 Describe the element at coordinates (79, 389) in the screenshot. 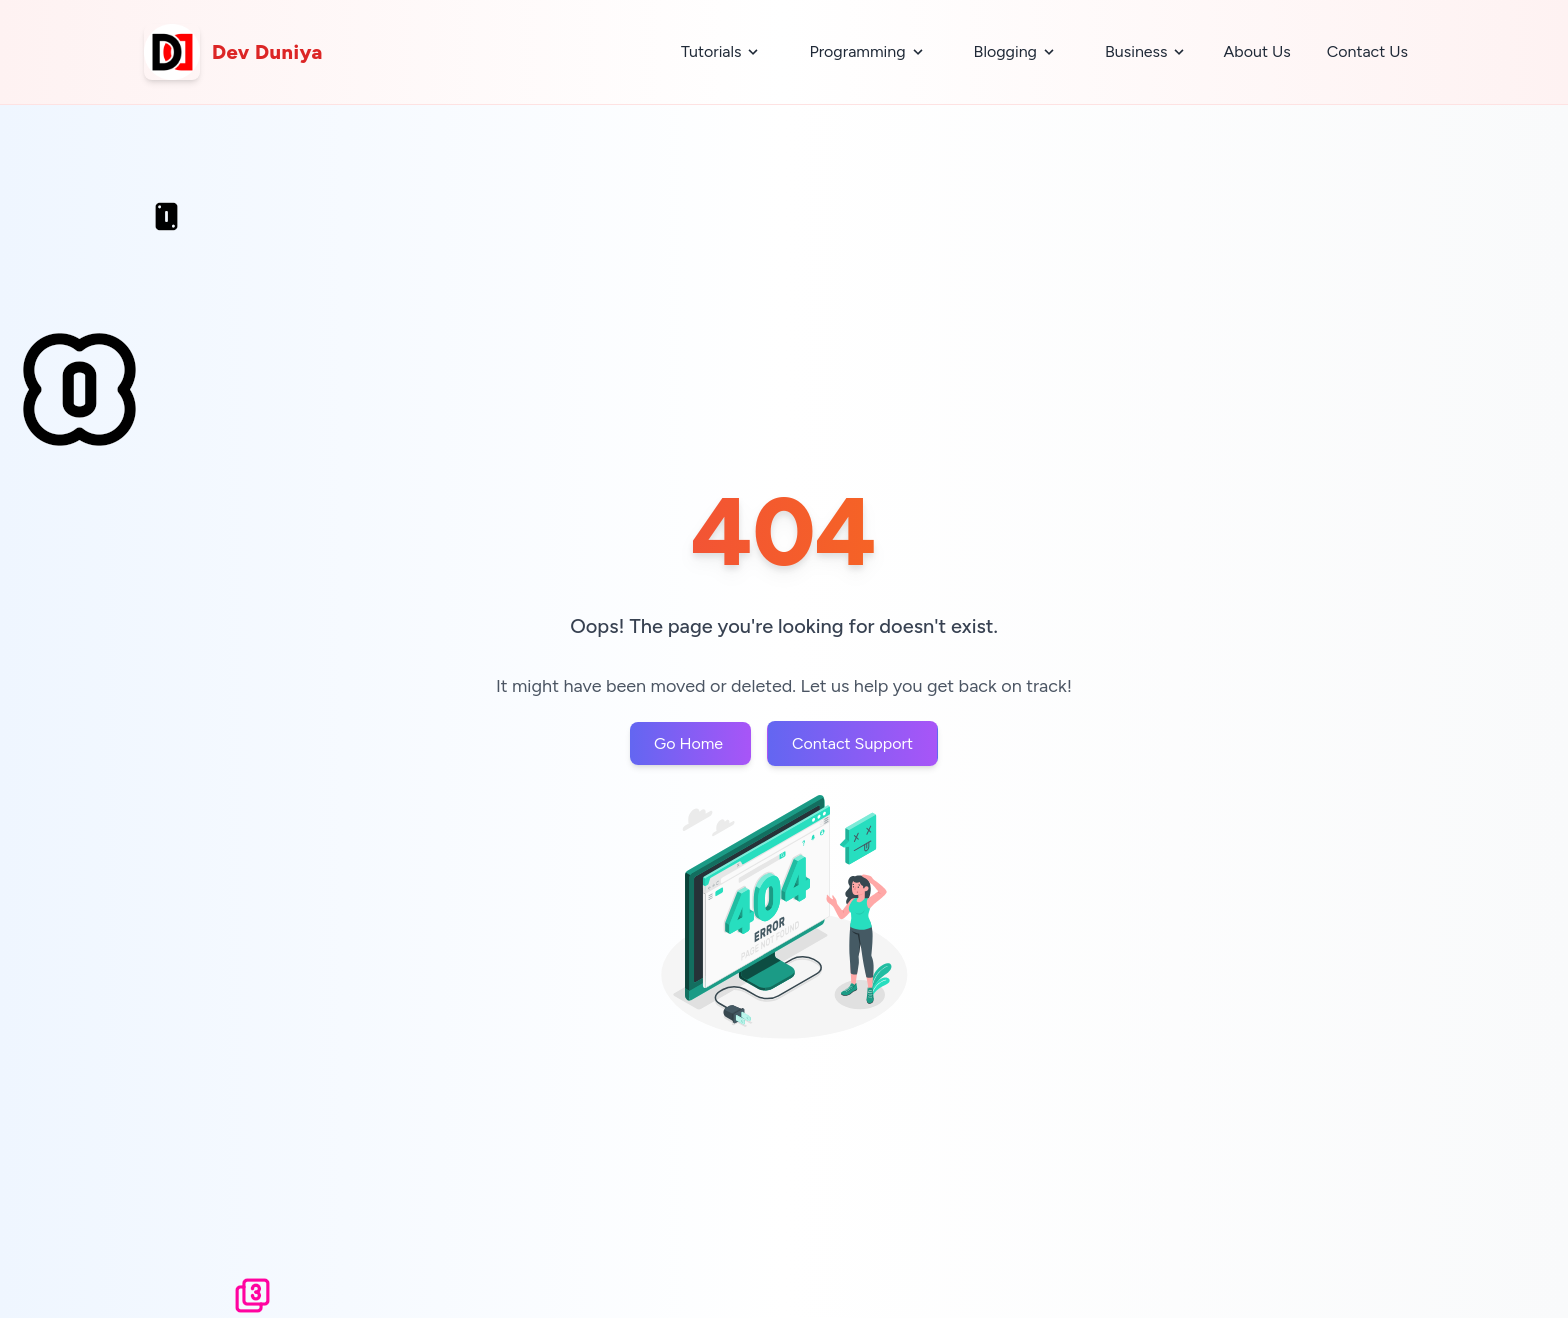

I see `open the Amie calendar app` at that location.